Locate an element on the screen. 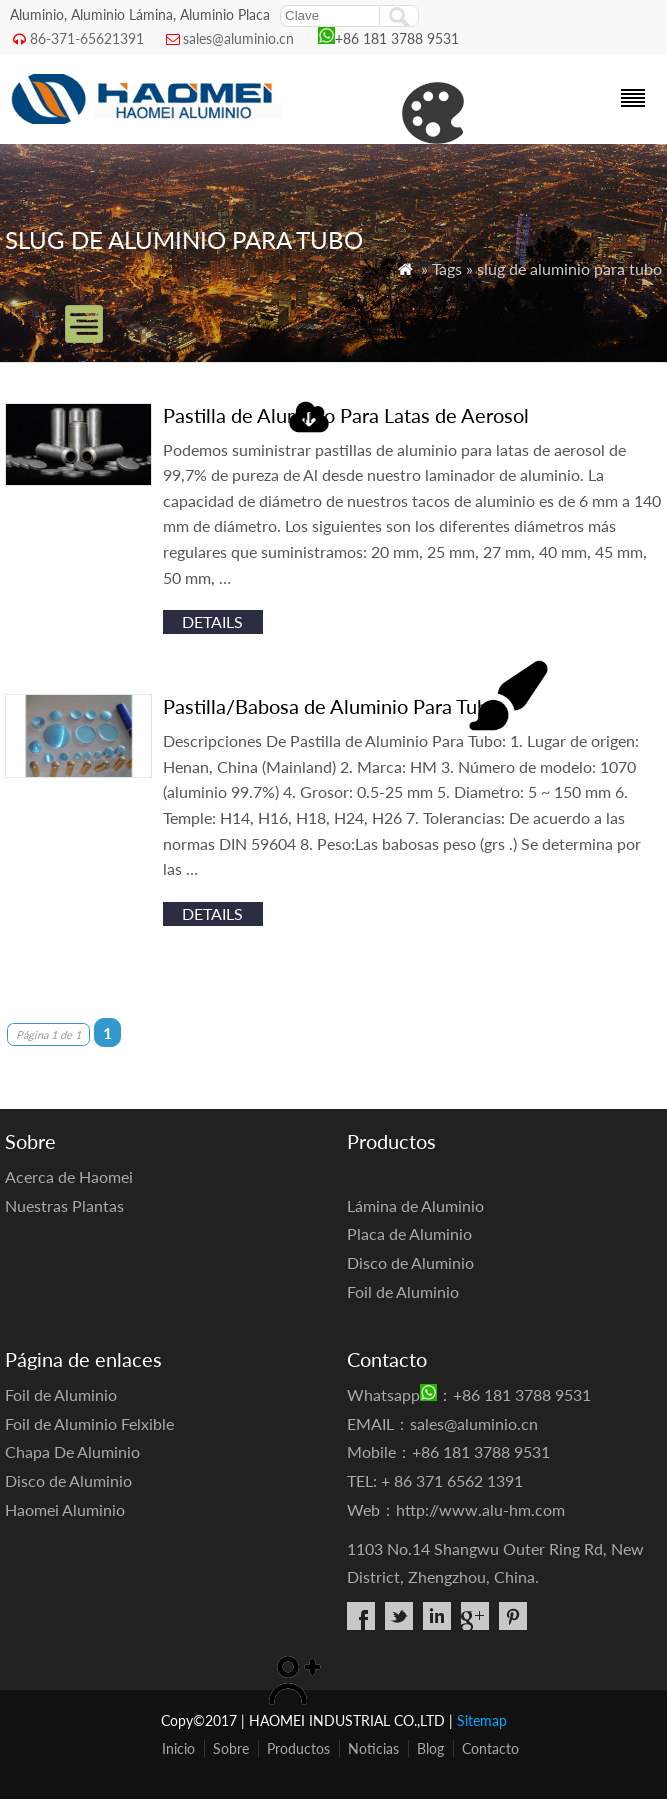  align text to the right is located at coordinates (84, 324).